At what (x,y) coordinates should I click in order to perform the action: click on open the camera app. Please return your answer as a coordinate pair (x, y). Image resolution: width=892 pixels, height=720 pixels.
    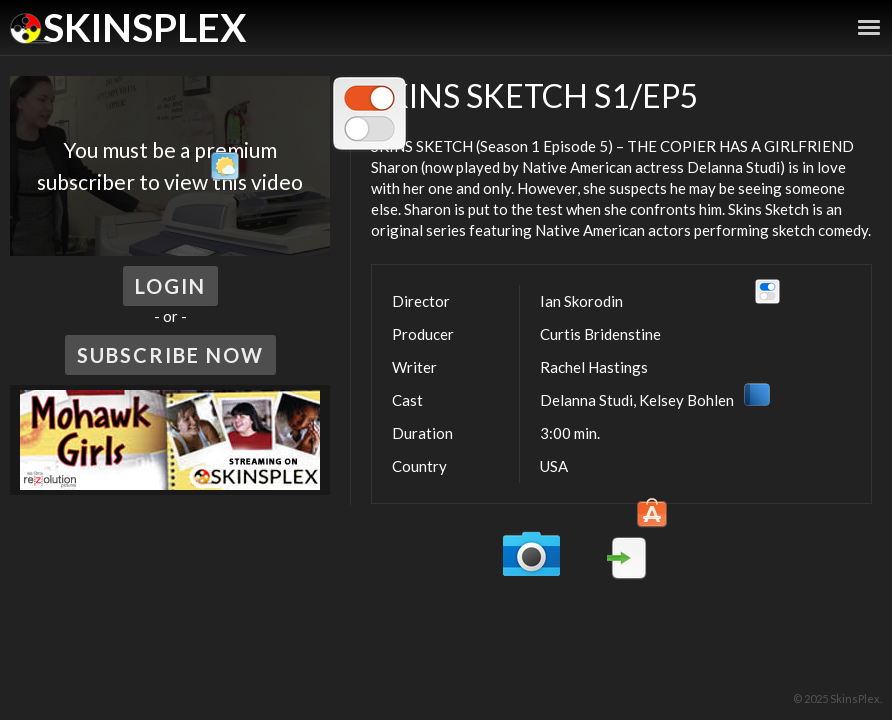
    Looking at the image, I should click on (531, 554).